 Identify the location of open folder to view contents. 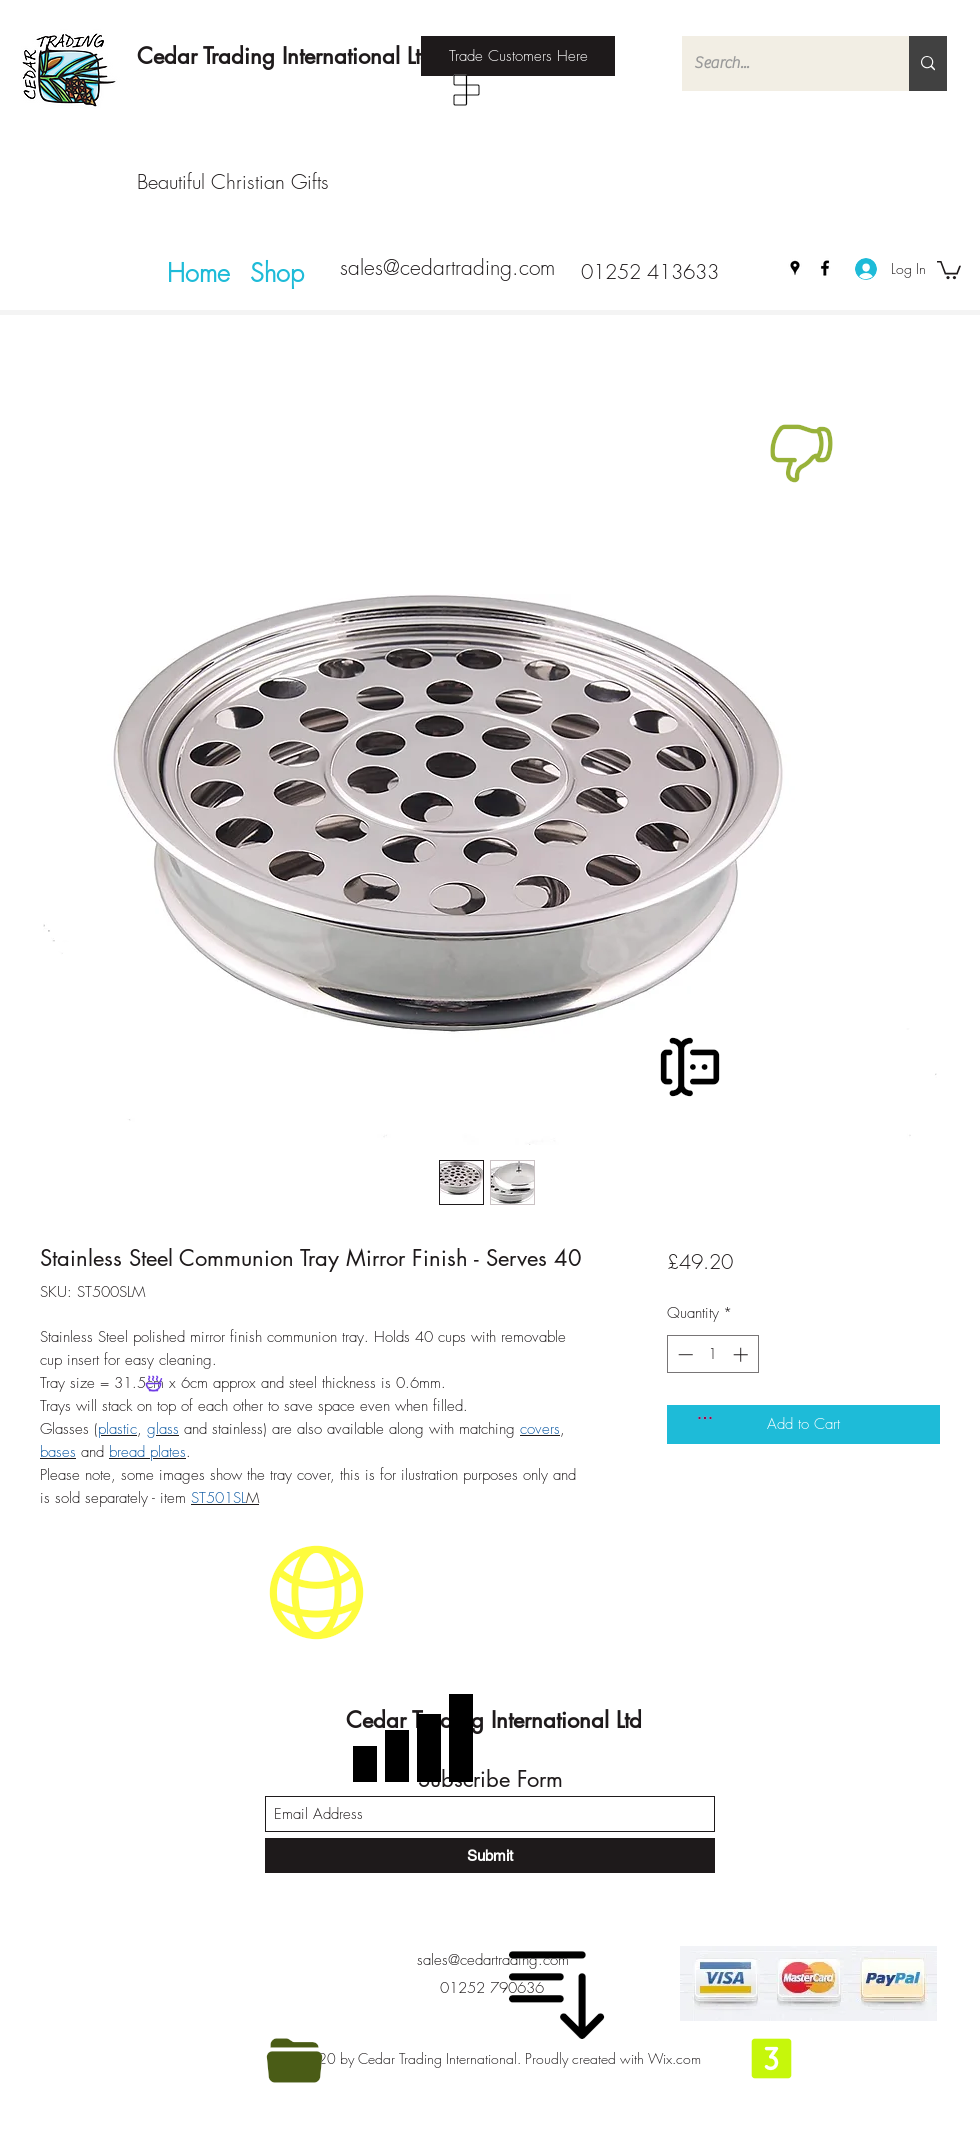
(294, 2060).